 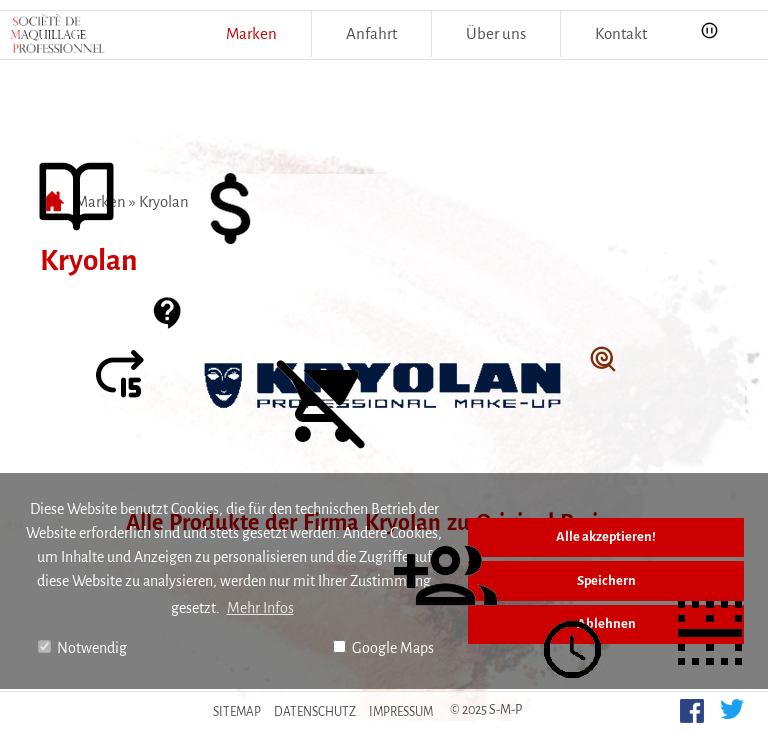 What do you see at coordinates (709, 30) in the screenshot?
I see `pause media playback` at bounding box center [709, 30].